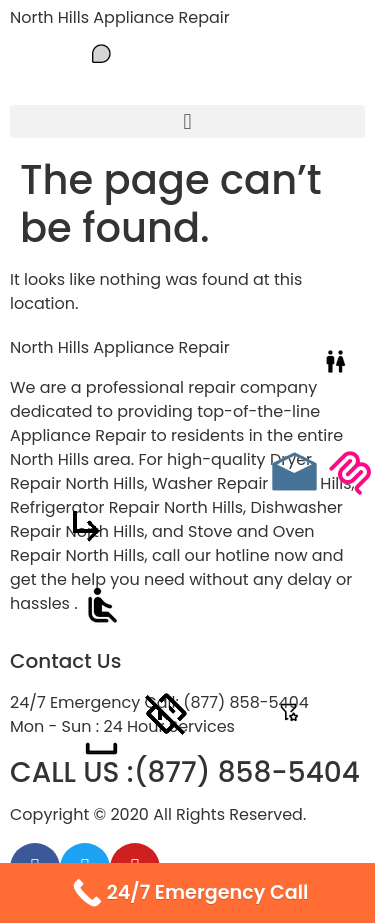  What do you see at coordinates (103, 606) in the screenshot?
I see `indicates seat recline is available` at bounding box center [103, 606].